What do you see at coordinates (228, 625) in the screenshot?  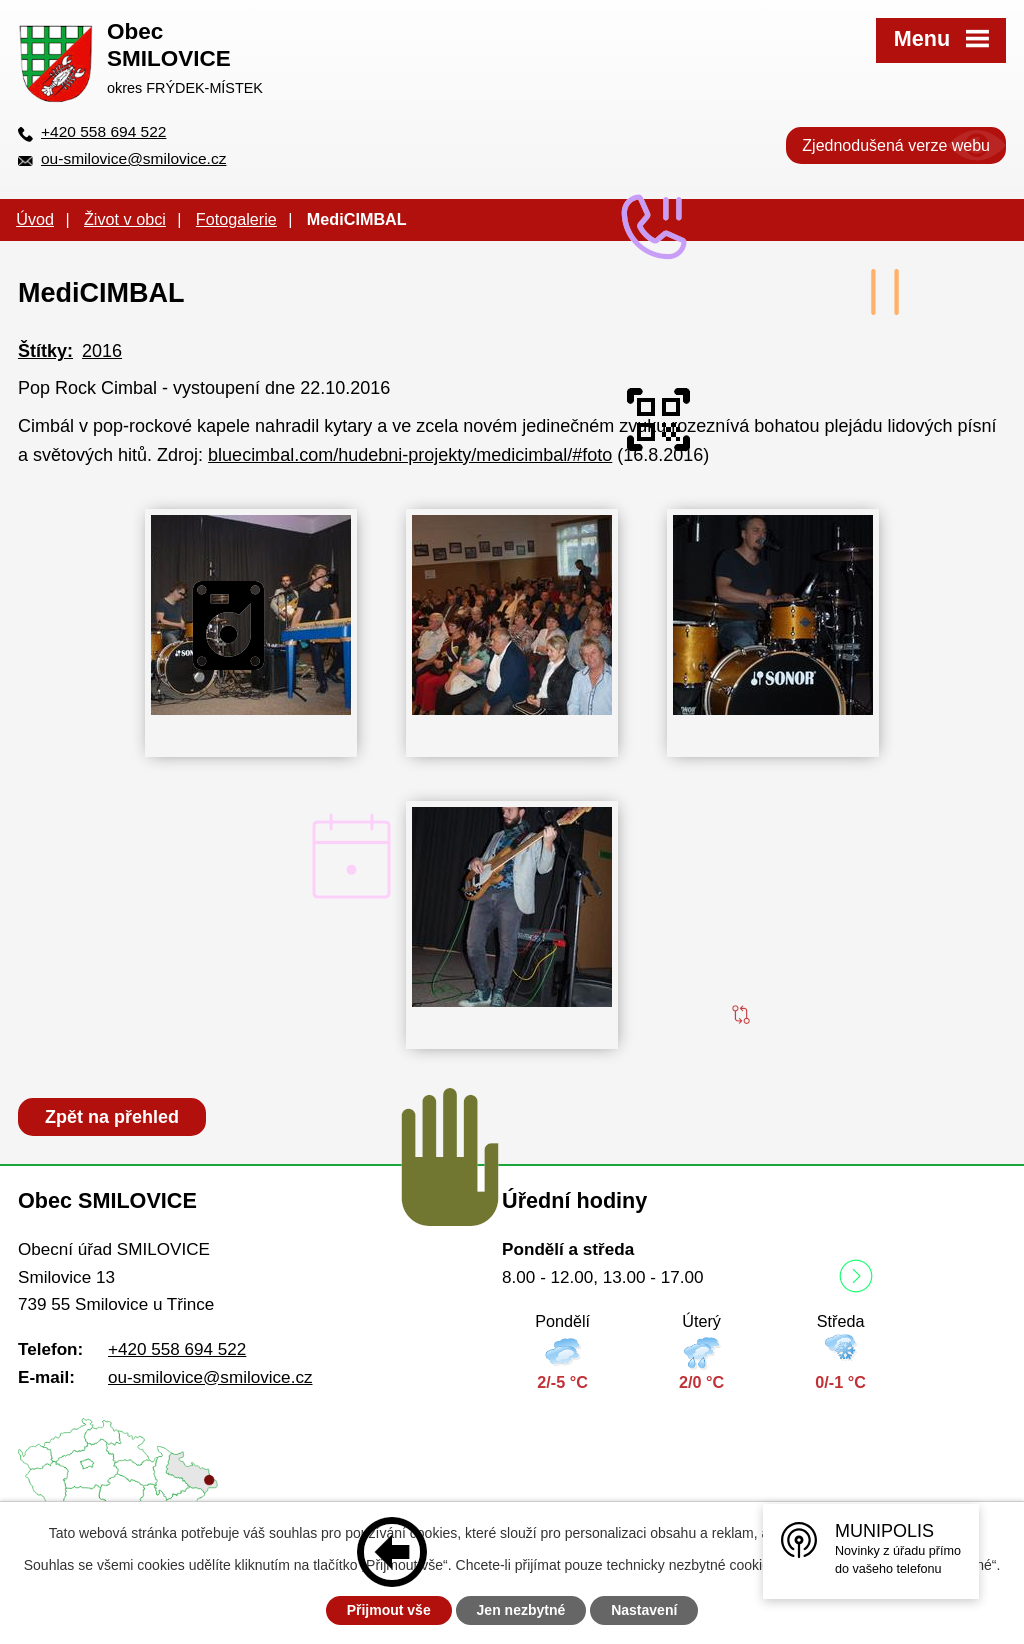 I see `access storage or disk settings` at bounding box center [228, 625].